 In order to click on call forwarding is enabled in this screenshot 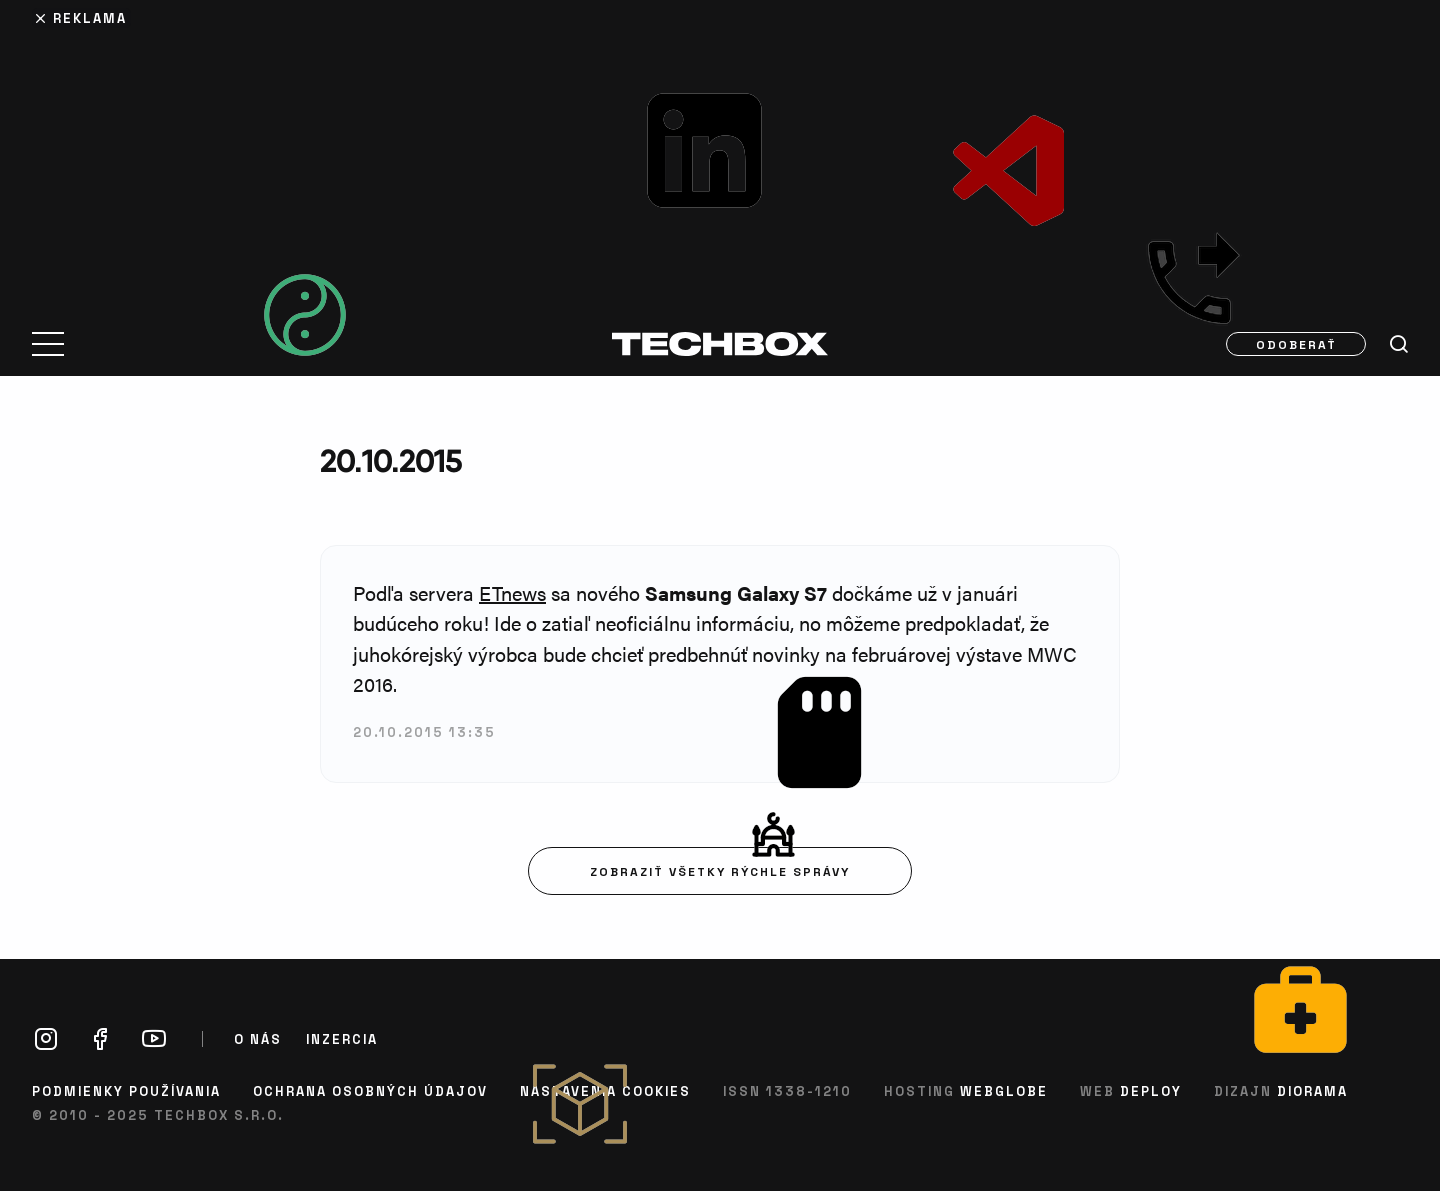, I will do `click(1189, 282)`.